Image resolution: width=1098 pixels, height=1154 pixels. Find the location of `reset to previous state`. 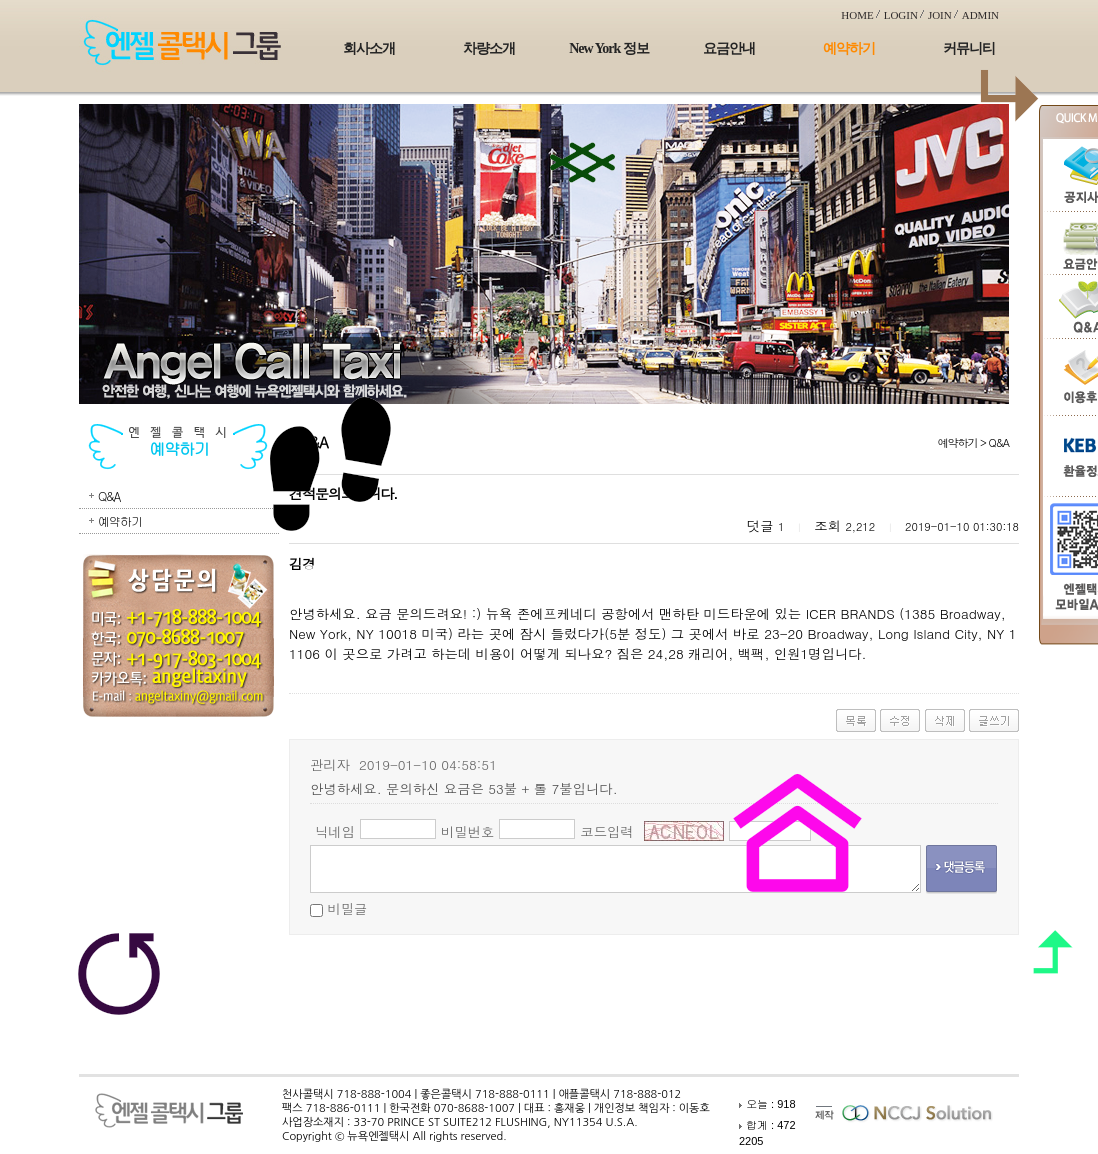

reset to previous state is located at coordinates (119, 974).